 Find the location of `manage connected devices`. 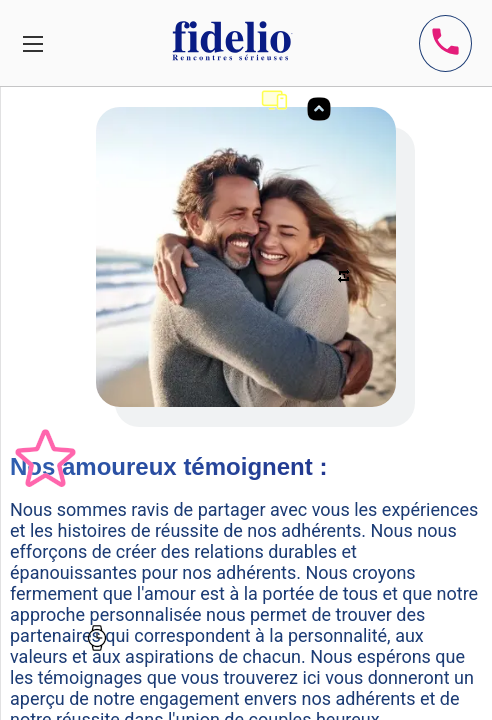

manage connected devices is located at coordinates (274, 100).